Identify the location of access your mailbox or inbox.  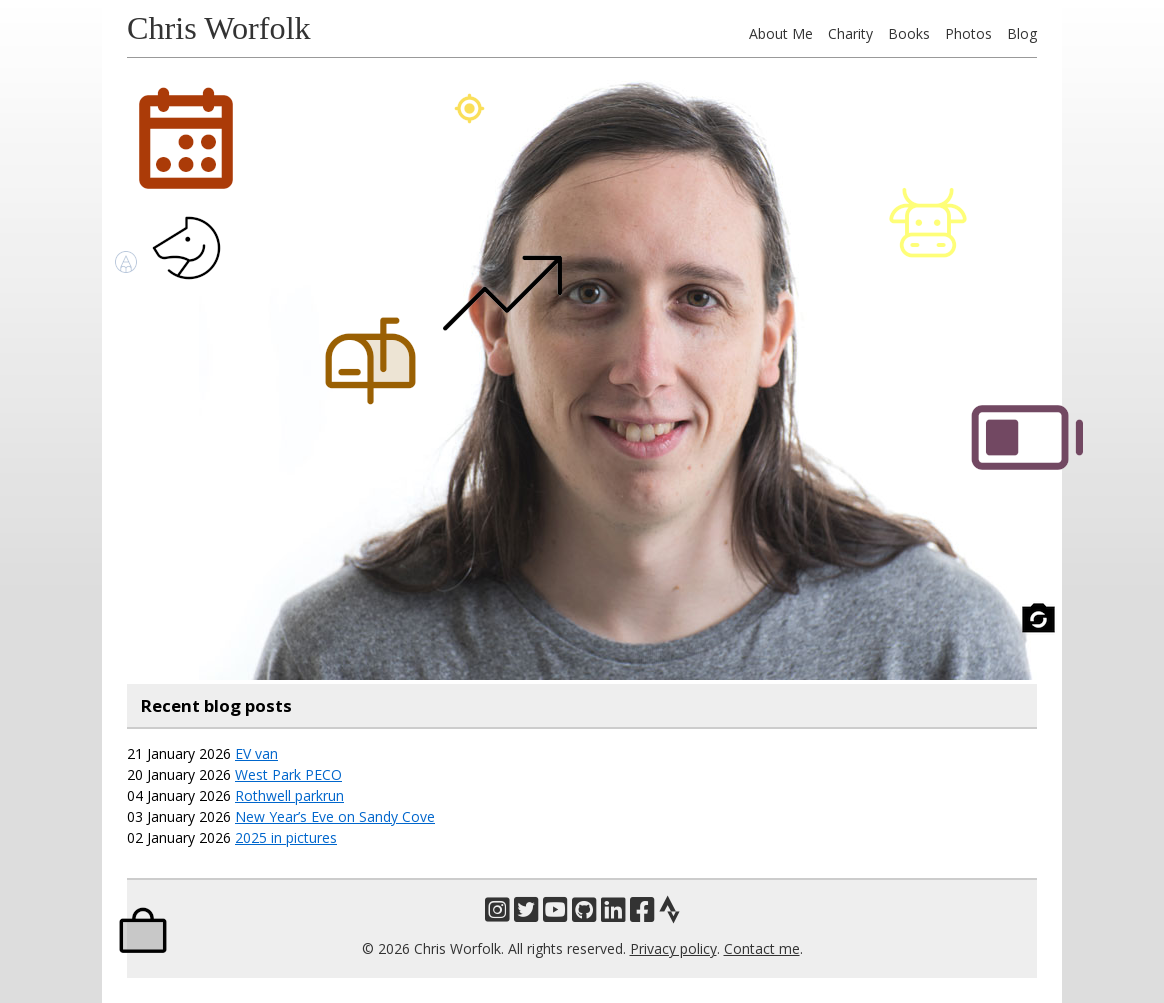
(370, 362).